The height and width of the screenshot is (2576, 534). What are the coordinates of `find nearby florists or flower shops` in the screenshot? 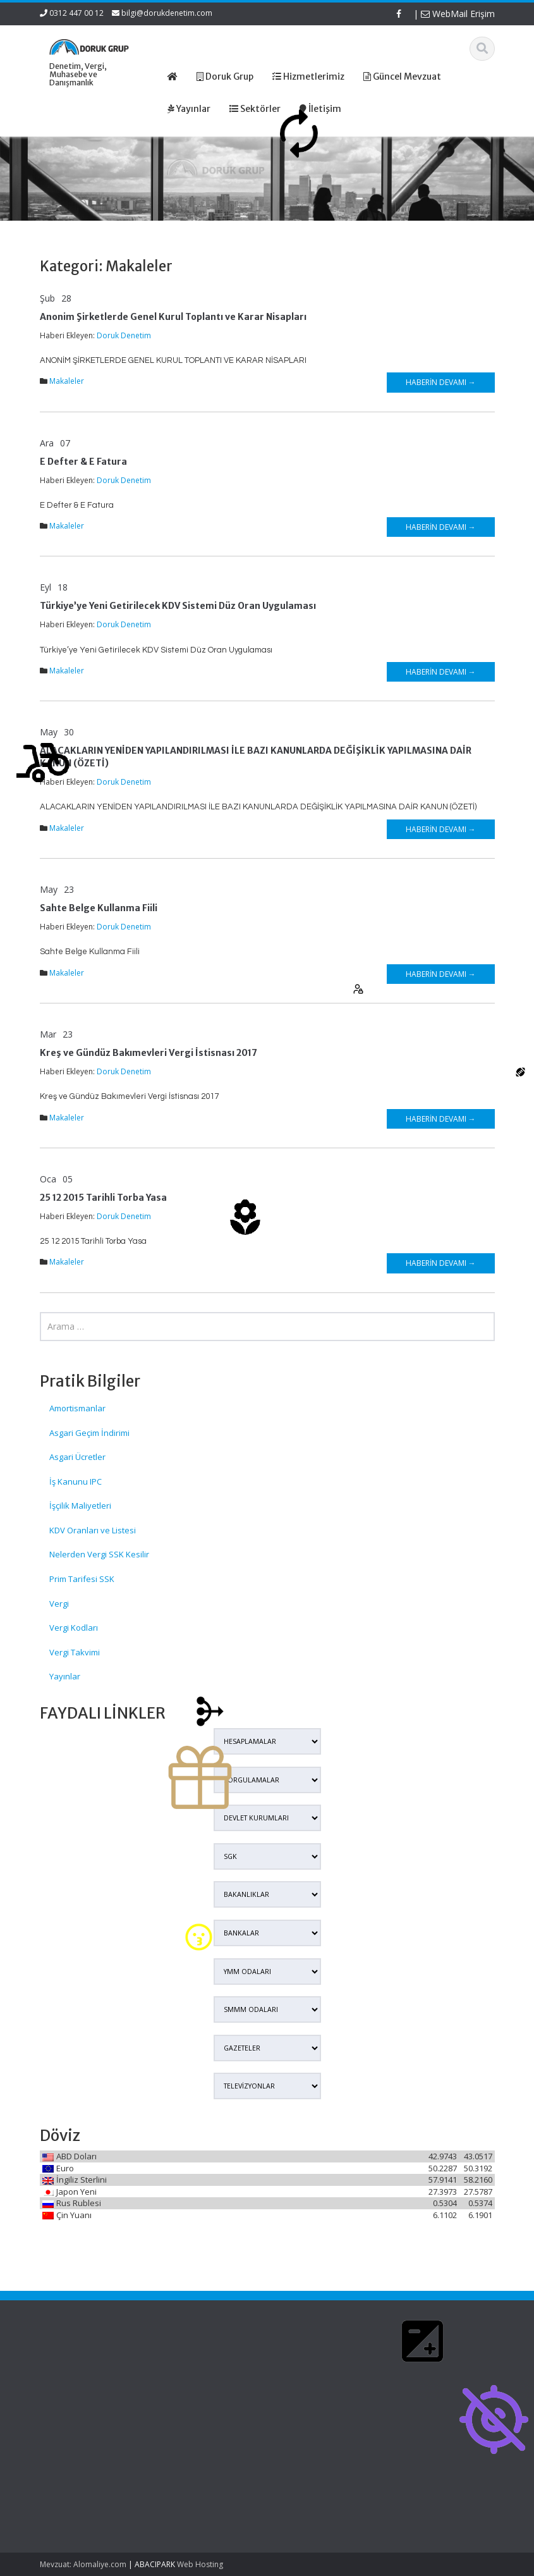 It's located at (245, 1218).